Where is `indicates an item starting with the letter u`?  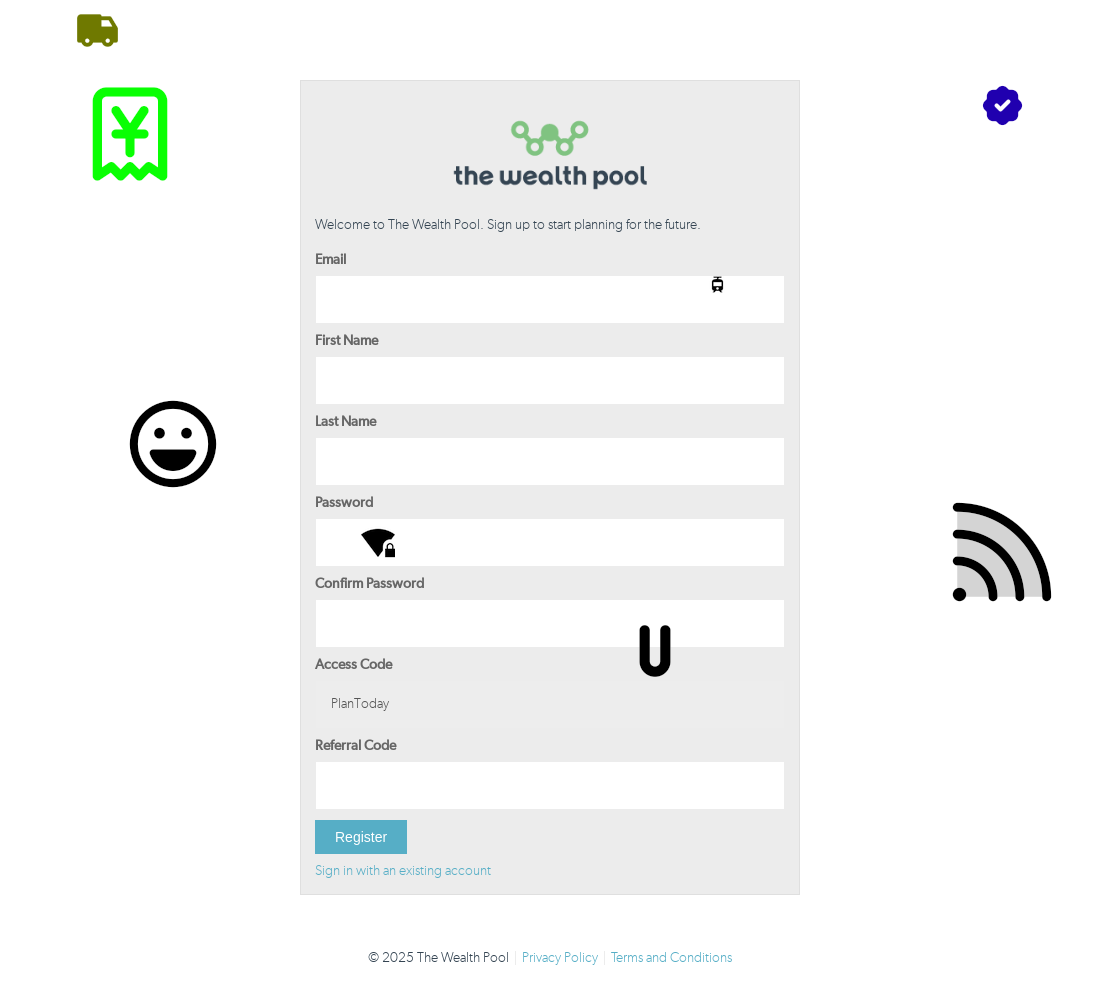 indicates an item starting with the letter u is located at coordinates (655, 651).